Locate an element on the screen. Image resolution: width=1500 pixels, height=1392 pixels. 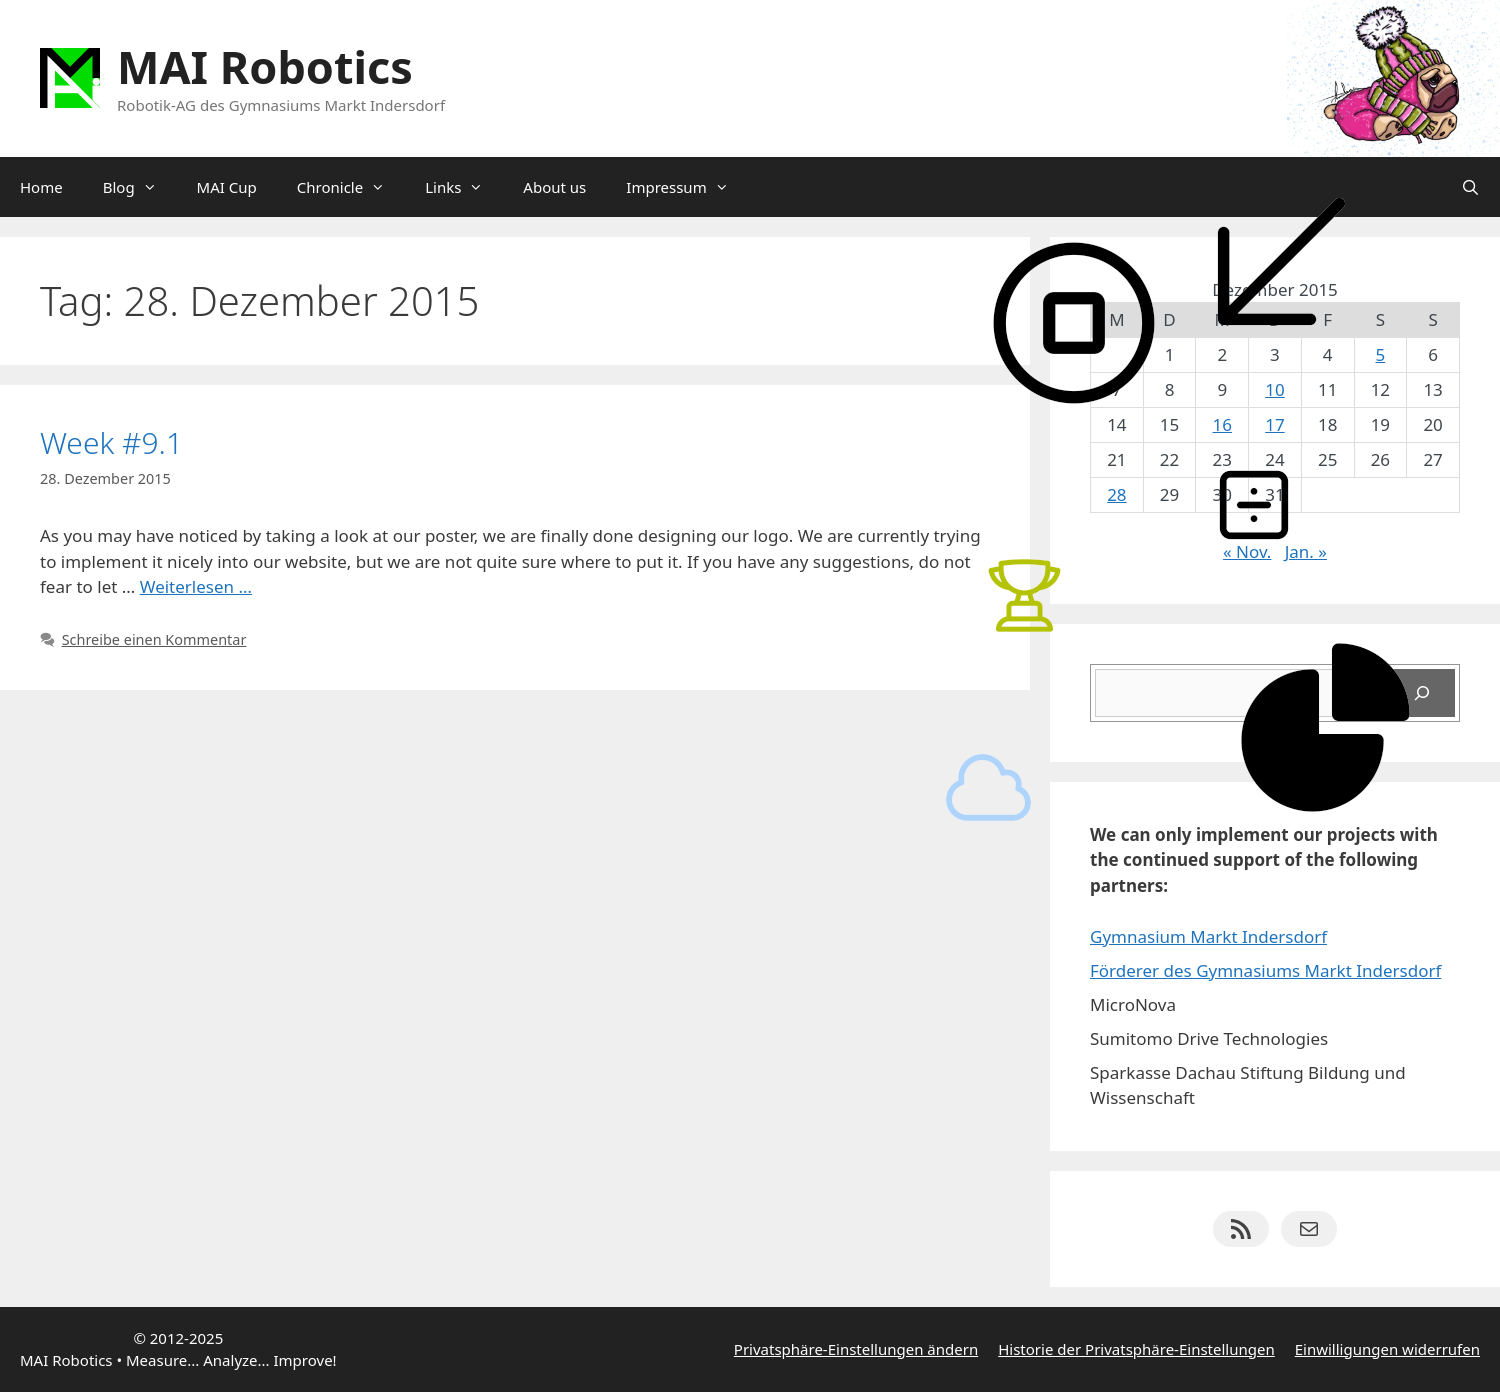
view achievements or awards is located at coordinates (1024, 595).